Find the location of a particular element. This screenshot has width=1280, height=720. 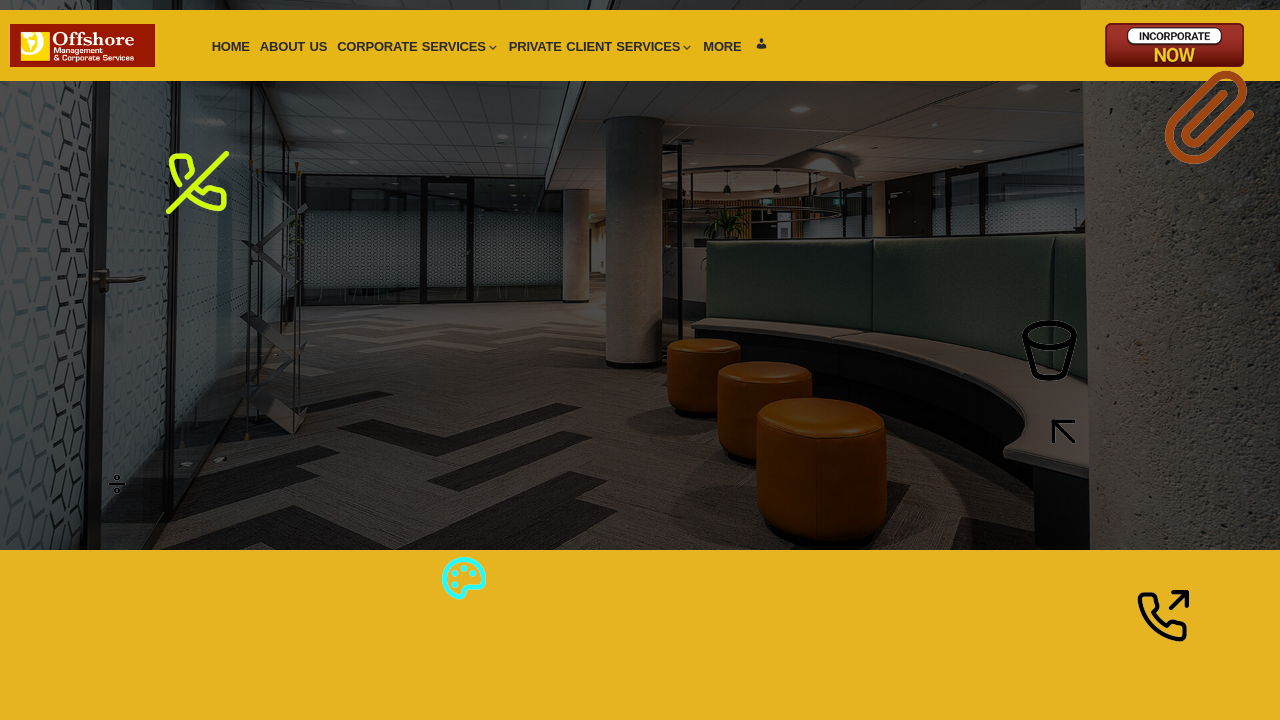

perform division calculation is located at coordinates (117, 484).